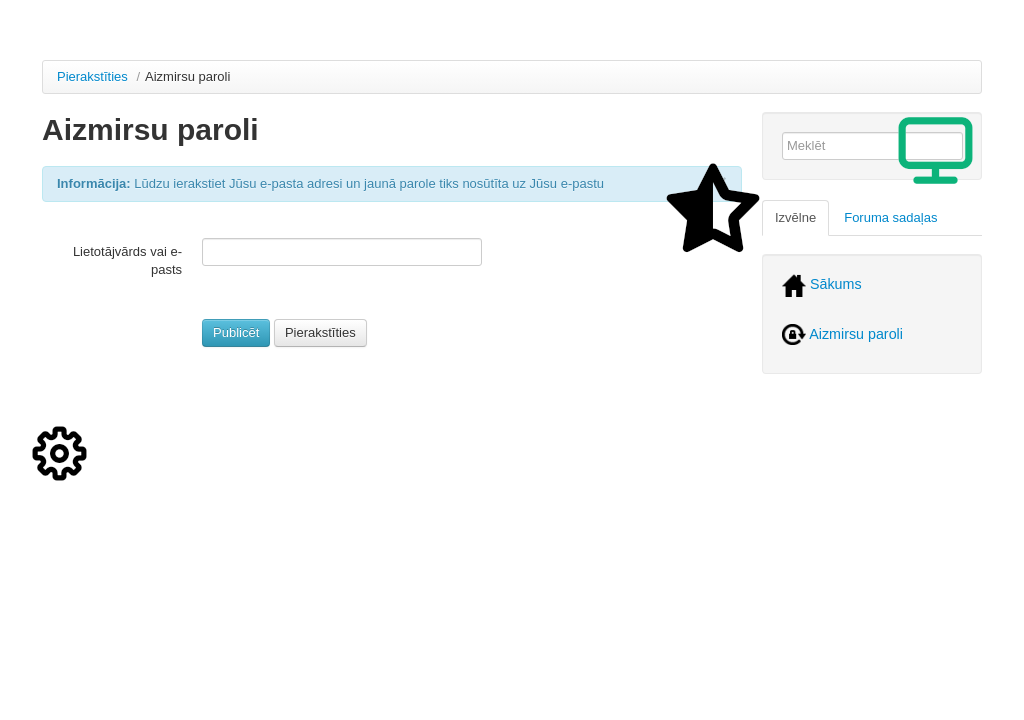  What do you see at coordinates (935, 150) in the screenshot?
I see `access display settings` at bounding box center [935, 150].